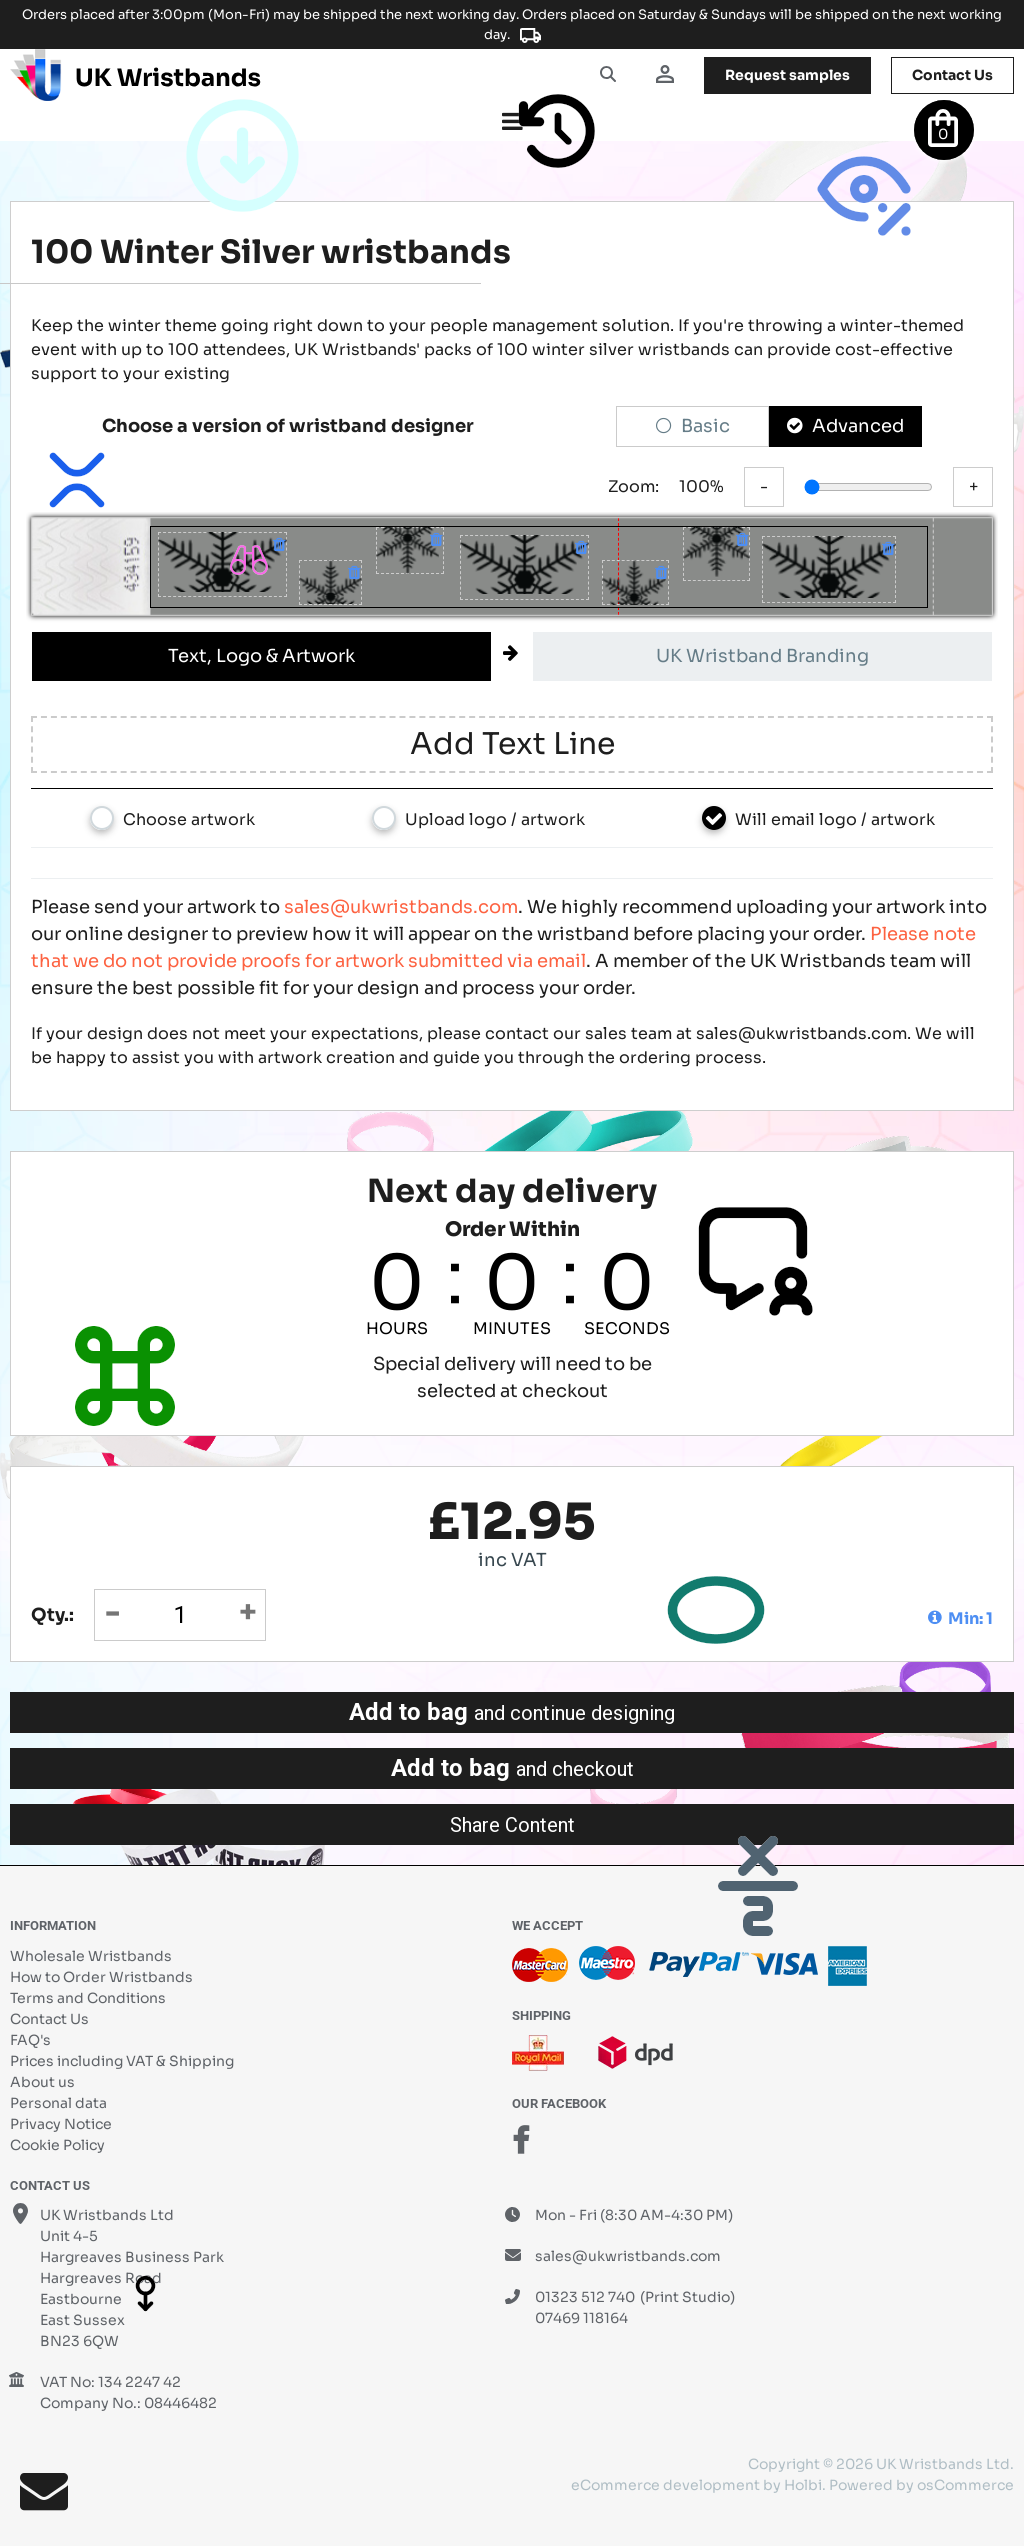 The image size is (1024, 2546). What do you see at coordinates (249, 560) in the screenshot?
I see `search or explore content` at bounding box center [249, 560].